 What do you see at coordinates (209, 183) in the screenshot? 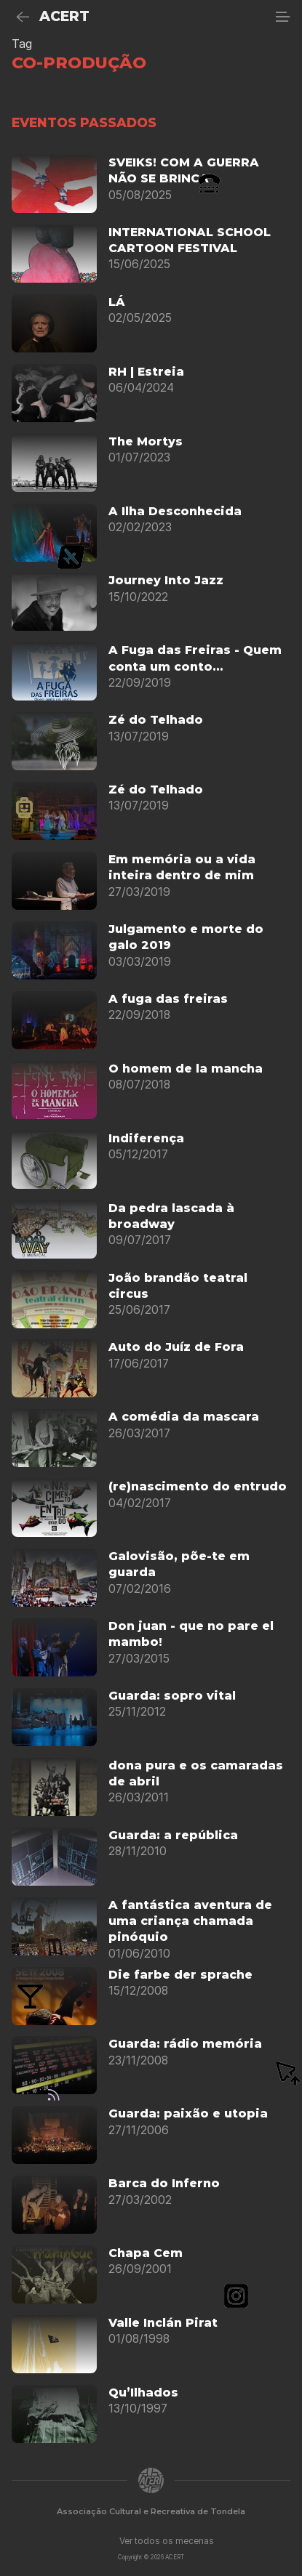
I see `access TTY or text telephone services` at bounding box center [209, 183].